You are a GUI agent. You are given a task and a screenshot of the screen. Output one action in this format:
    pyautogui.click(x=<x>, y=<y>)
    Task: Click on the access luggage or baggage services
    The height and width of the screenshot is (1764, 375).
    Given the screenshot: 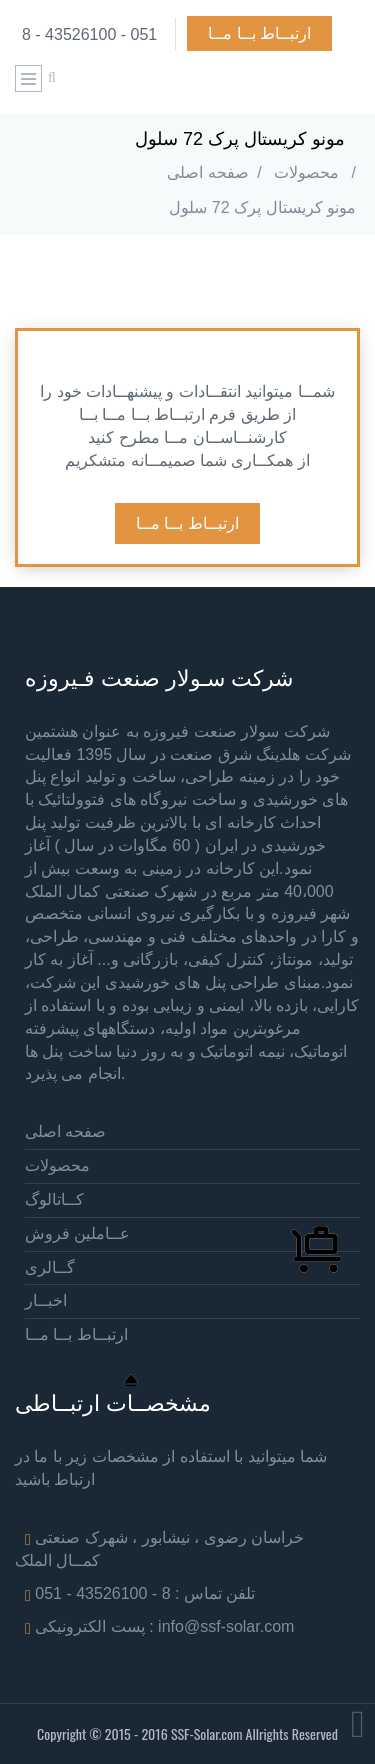 What is the action you would take?
    pyautogui.click(x=315, y=1248)
    